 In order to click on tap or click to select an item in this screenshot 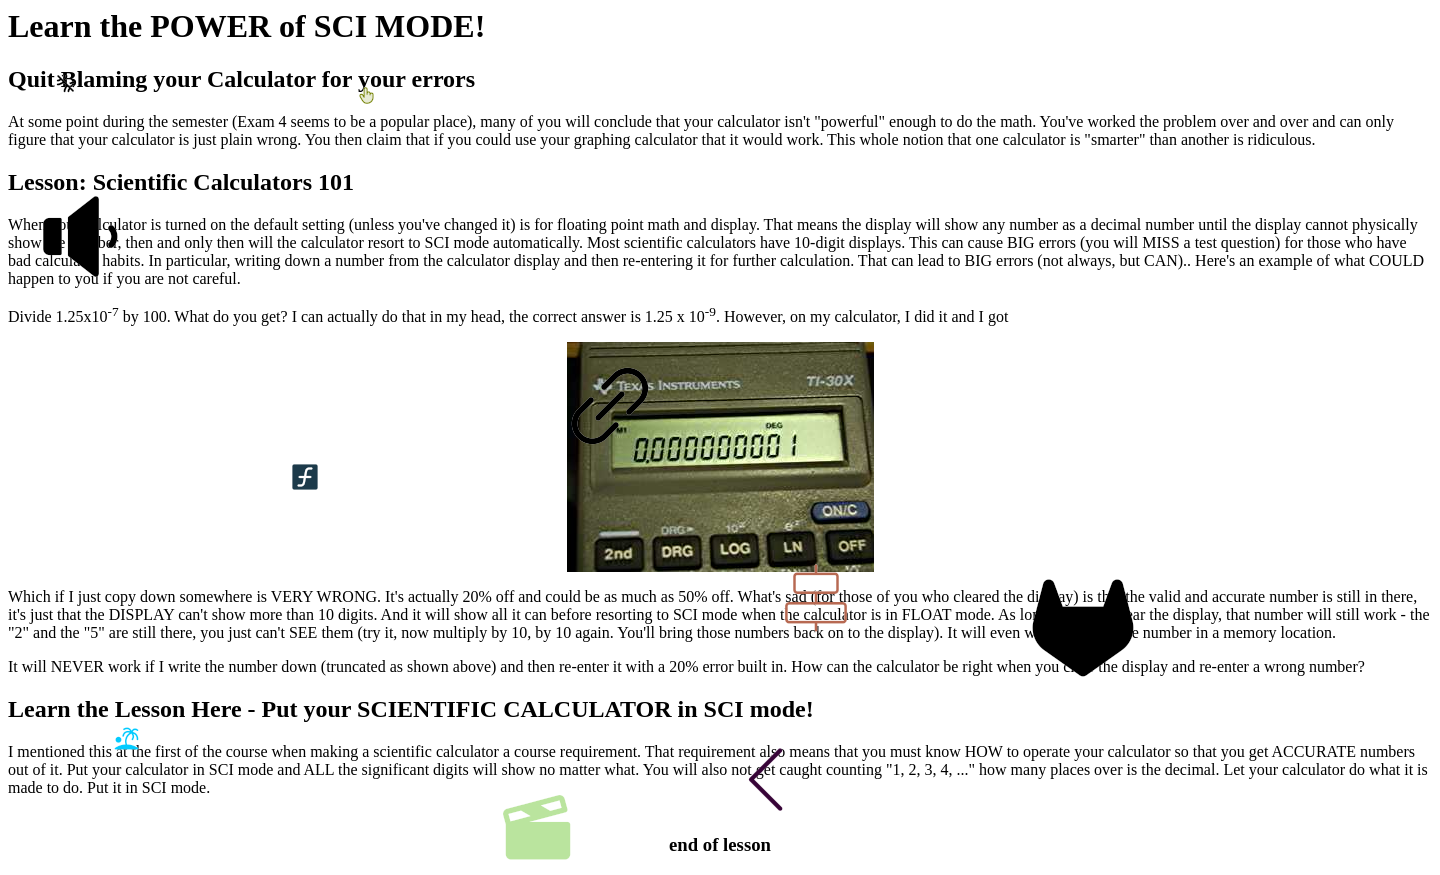, I will do `click(366, 95)`.